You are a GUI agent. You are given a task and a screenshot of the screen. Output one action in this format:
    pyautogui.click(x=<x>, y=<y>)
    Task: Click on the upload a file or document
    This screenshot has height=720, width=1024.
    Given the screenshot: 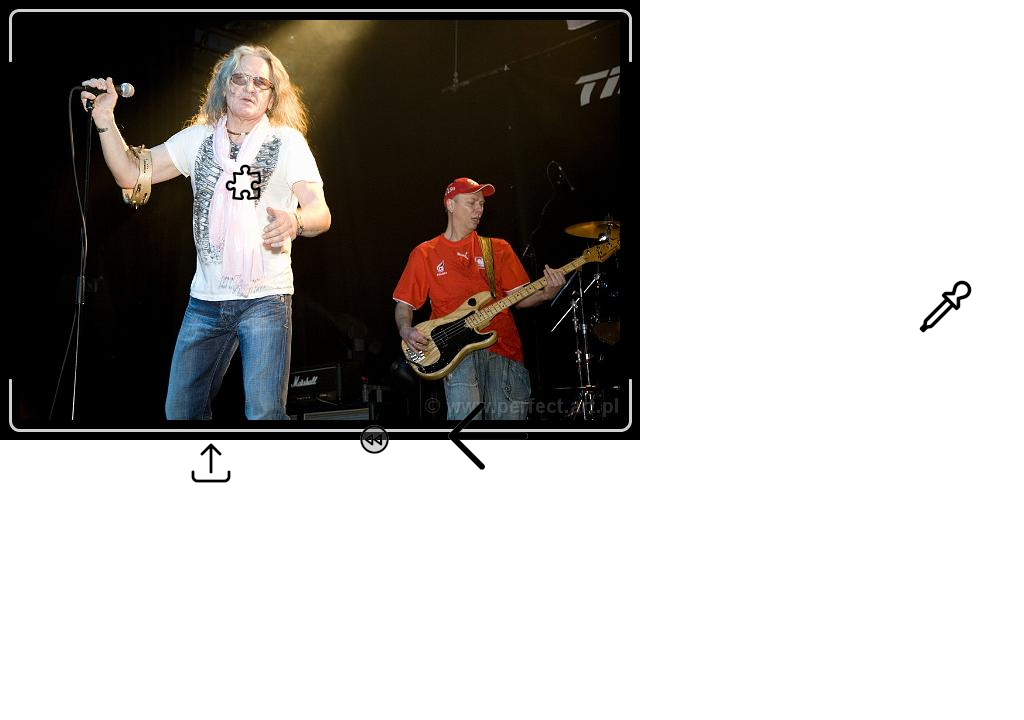 What is the action you would take?
    pyautogui.click(x=211, y=463)
    